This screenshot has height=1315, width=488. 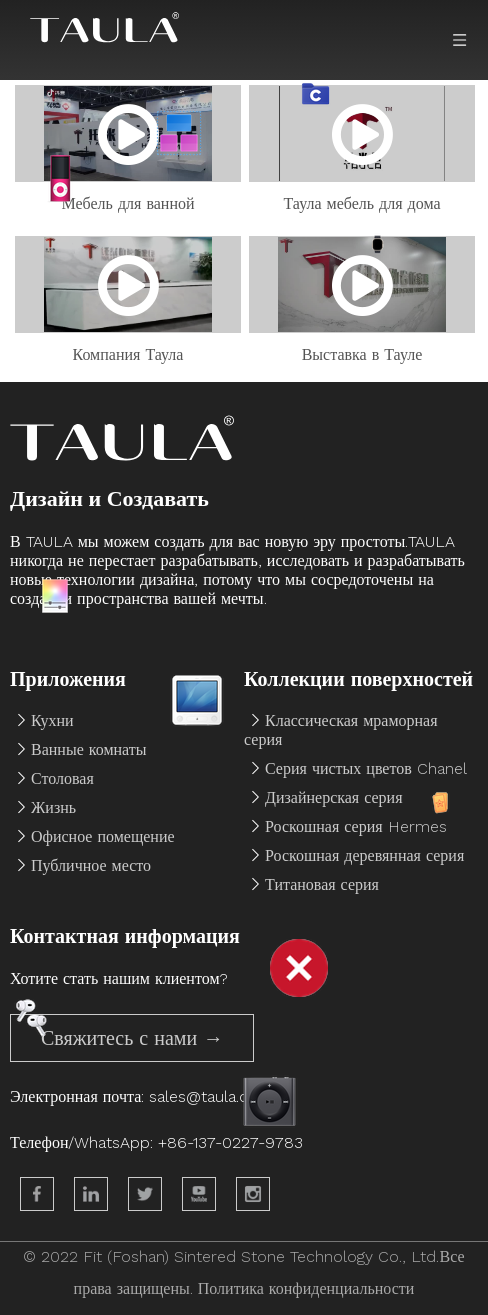 What do you see at coordinates (55, 596) in the screenshot?
I see `adjust color preset or gradient settings` at bounding box center [55, 596].